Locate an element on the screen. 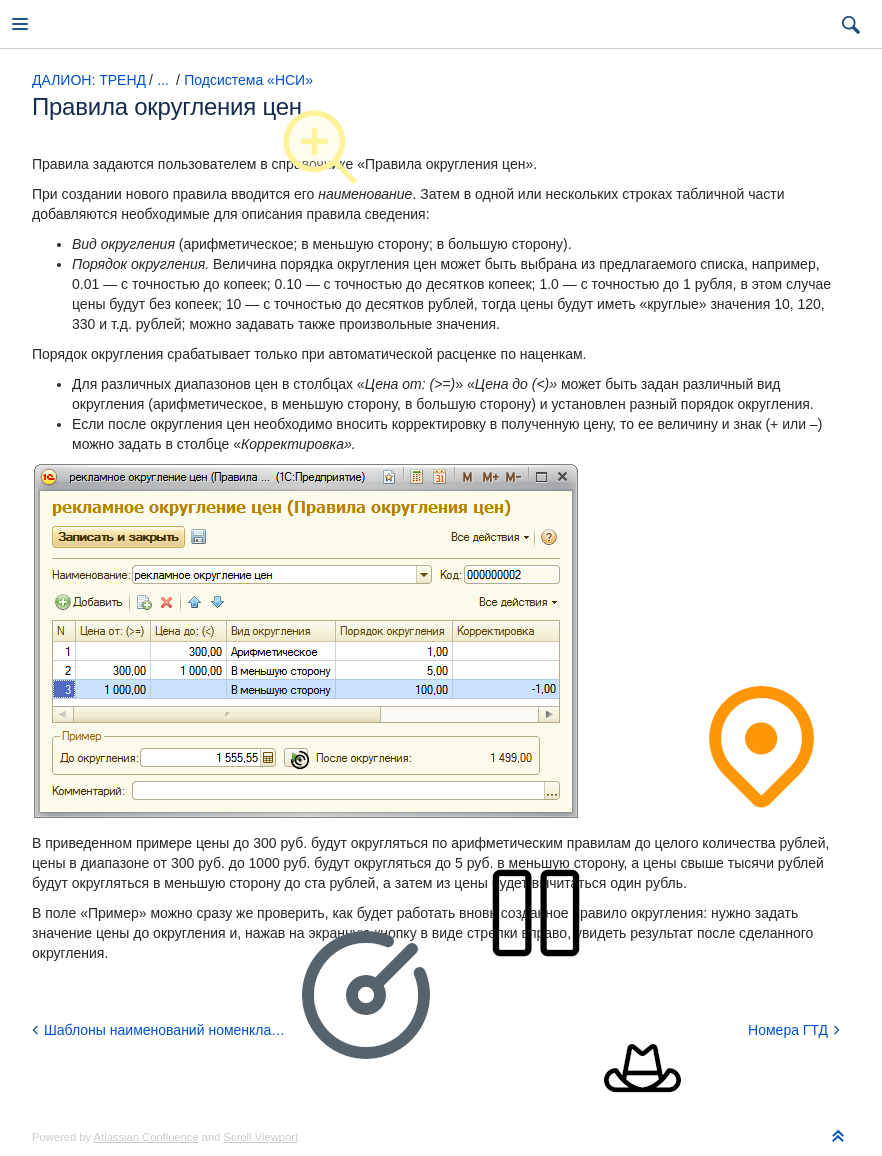 This screenshot has width=882, height=1156. zoom in on content is located at coordinates (320, 147).